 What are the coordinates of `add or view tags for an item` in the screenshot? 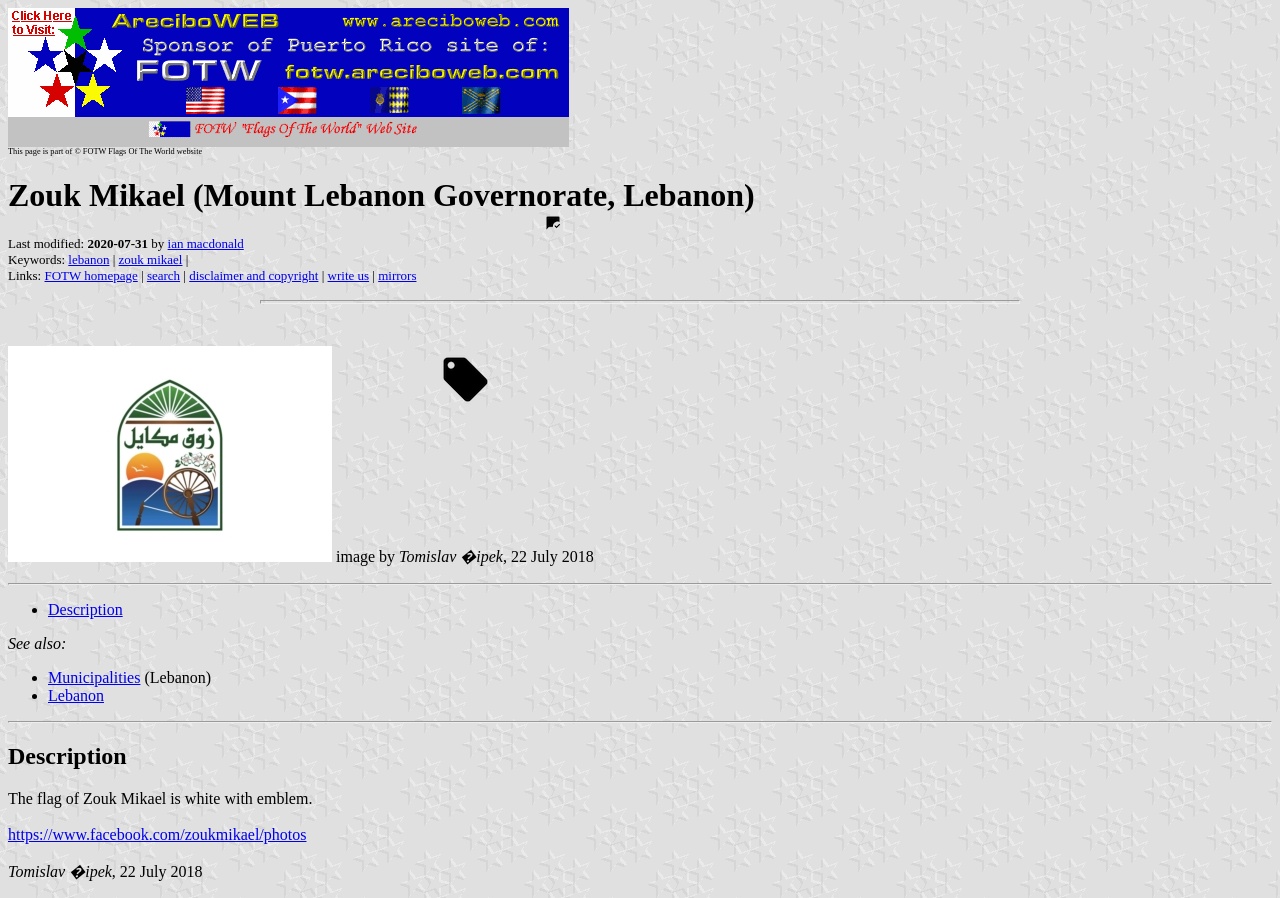 It's located at (465, 379).